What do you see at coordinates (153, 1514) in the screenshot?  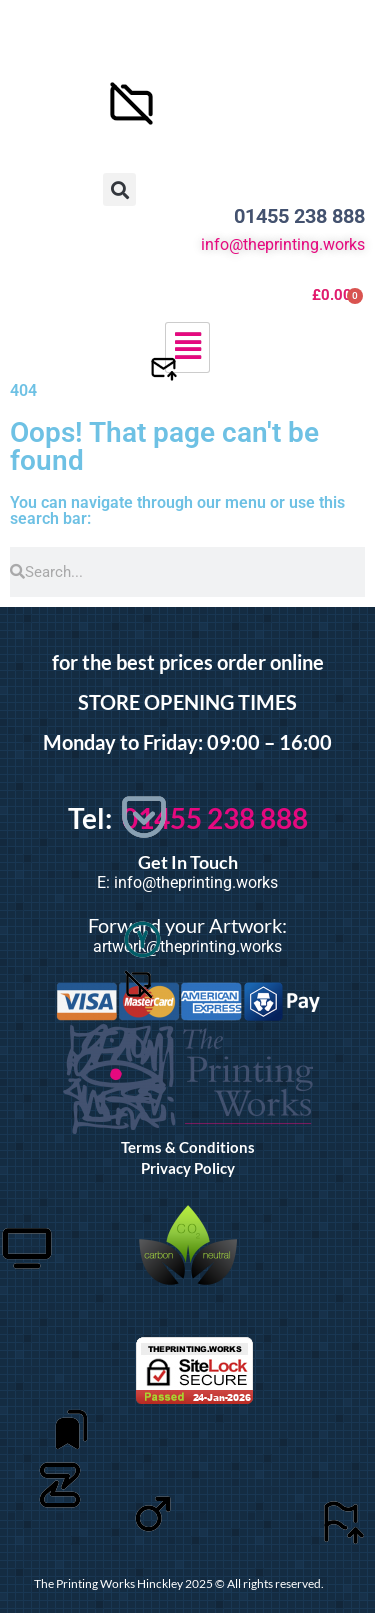 I see `indicates male or masculine gender` at bounding box center [153, 1514].